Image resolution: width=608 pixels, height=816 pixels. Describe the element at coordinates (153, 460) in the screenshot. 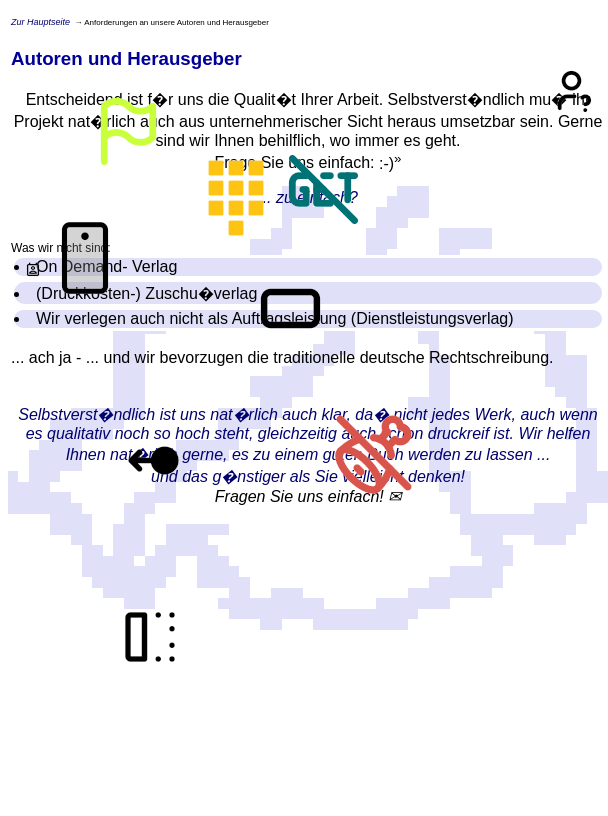

I see `swipe left to dismiss or navigate` at that location.